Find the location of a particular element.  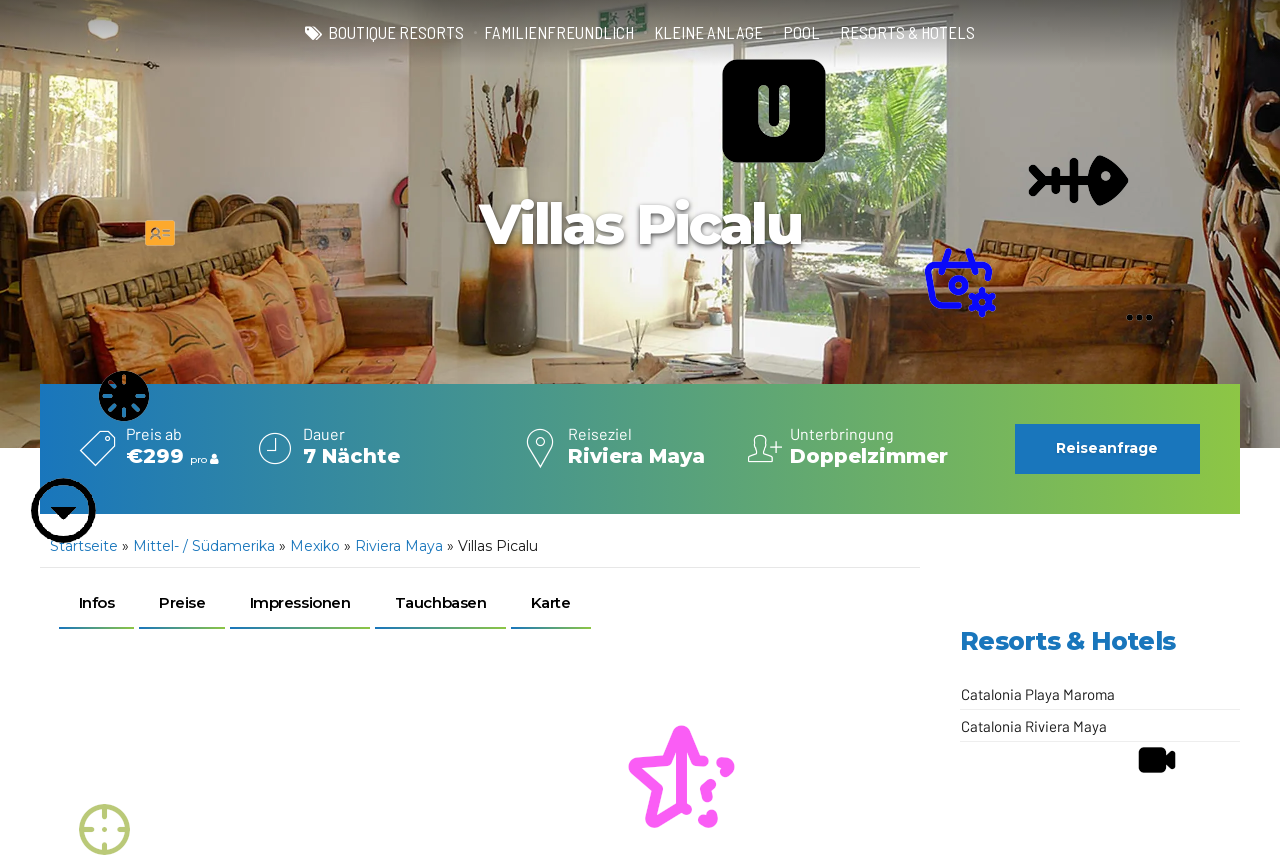

tap to expand dropdown menu is located at coordinates (63, 510).